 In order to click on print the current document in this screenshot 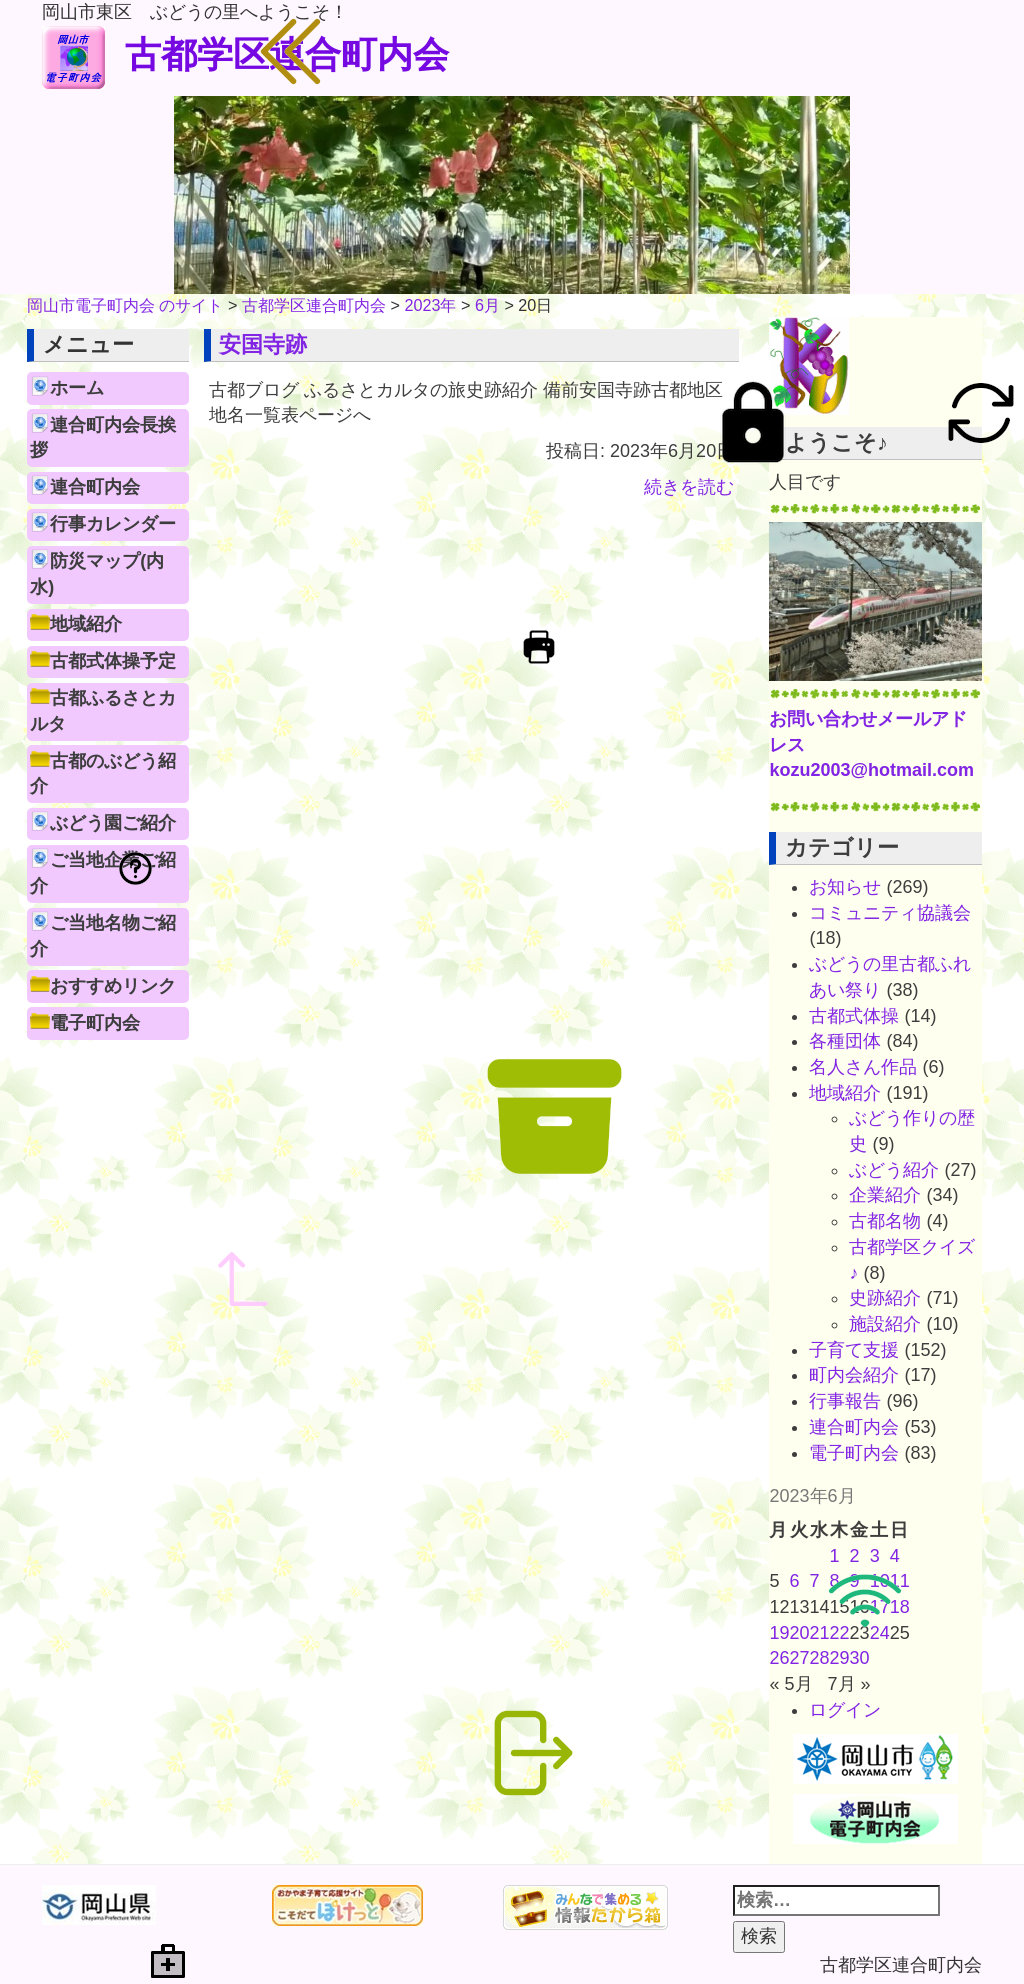, I will do `click(539, 647)`.